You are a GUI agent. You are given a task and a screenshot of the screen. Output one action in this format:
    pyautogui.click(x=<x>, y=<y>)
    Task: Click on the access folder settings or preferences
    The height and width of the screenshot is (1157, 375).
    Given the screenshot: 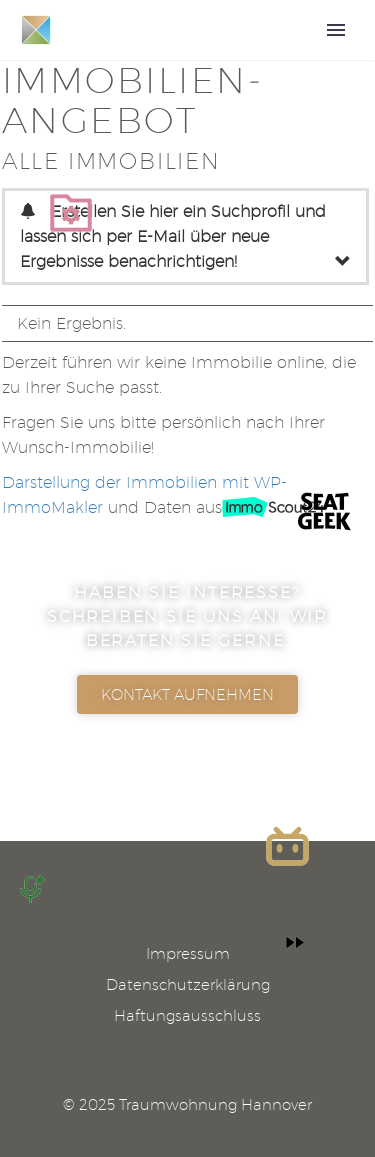 What is the action you would take?
    pyautogui.click(x=71, y=213)
    